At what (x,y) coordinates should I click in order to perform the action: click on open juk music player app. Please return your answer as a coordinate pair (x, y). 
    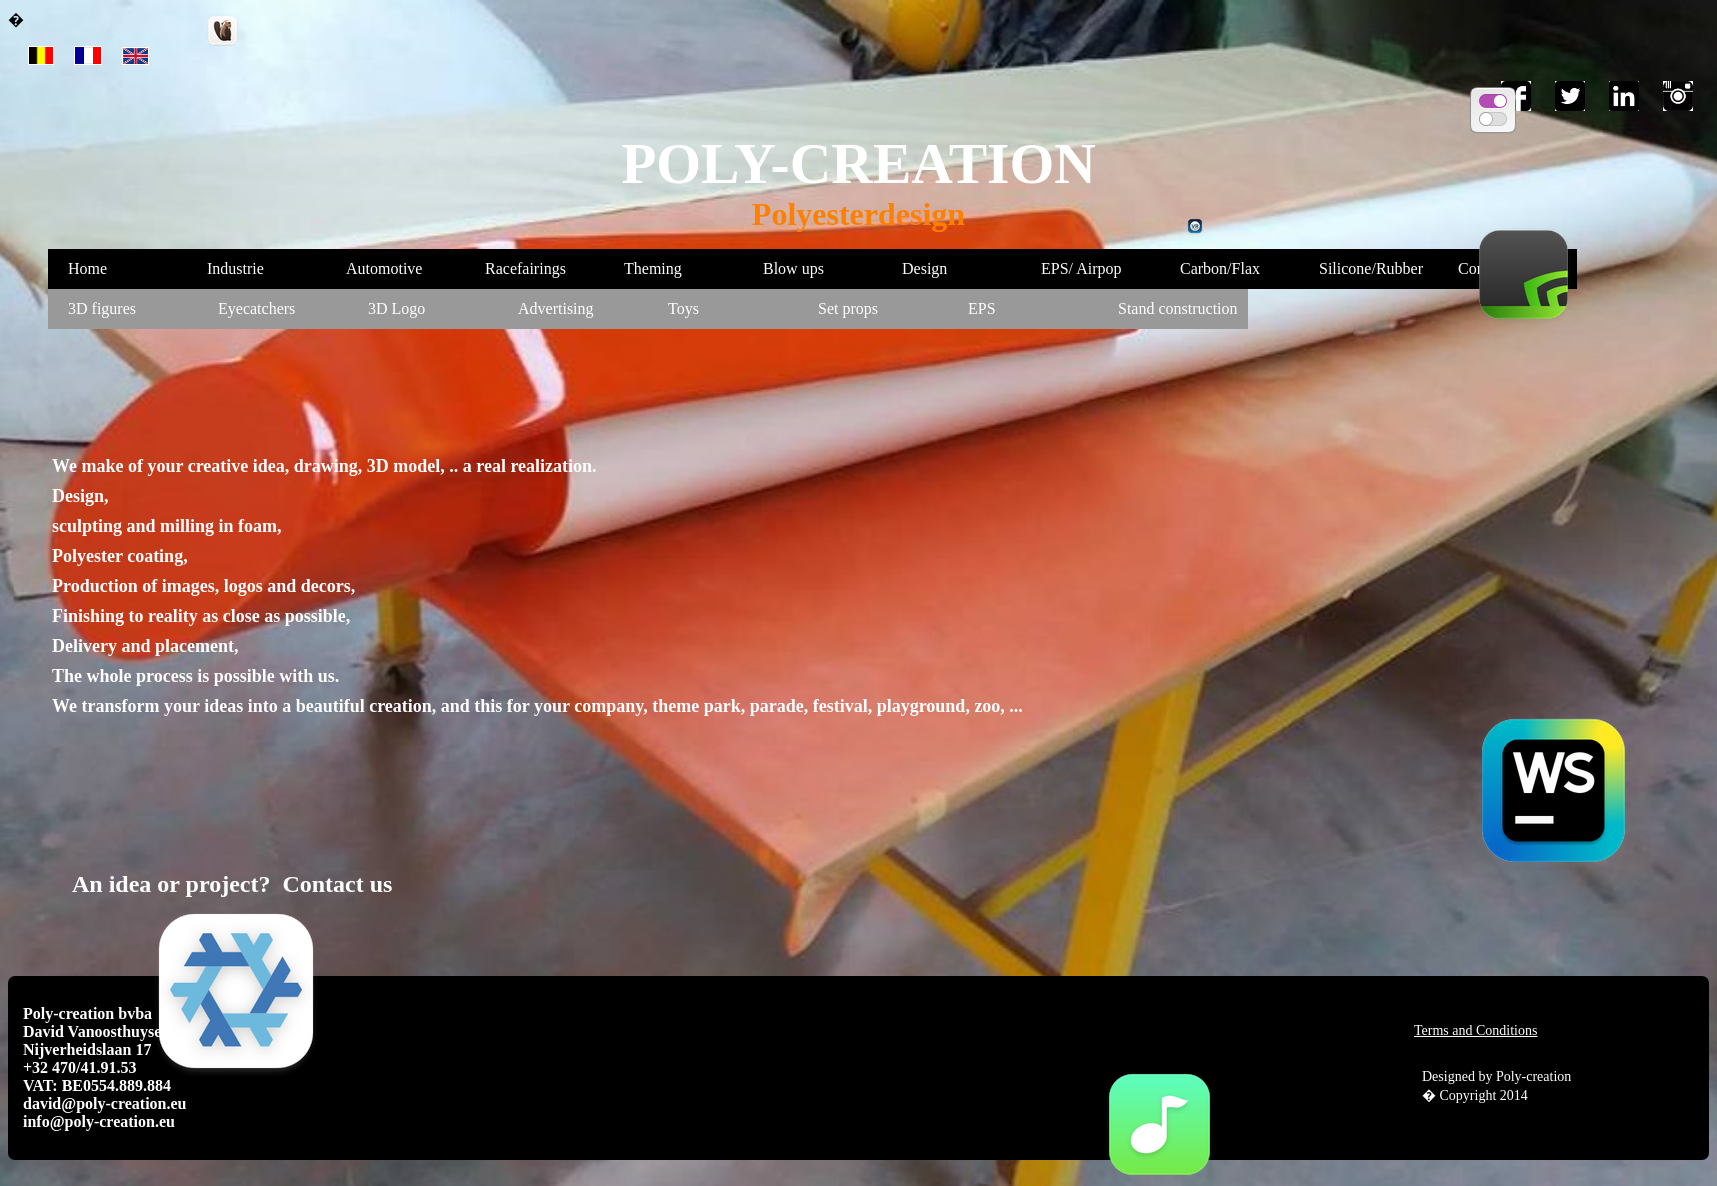
    Looking at the image, I should click on (1159, 1124).